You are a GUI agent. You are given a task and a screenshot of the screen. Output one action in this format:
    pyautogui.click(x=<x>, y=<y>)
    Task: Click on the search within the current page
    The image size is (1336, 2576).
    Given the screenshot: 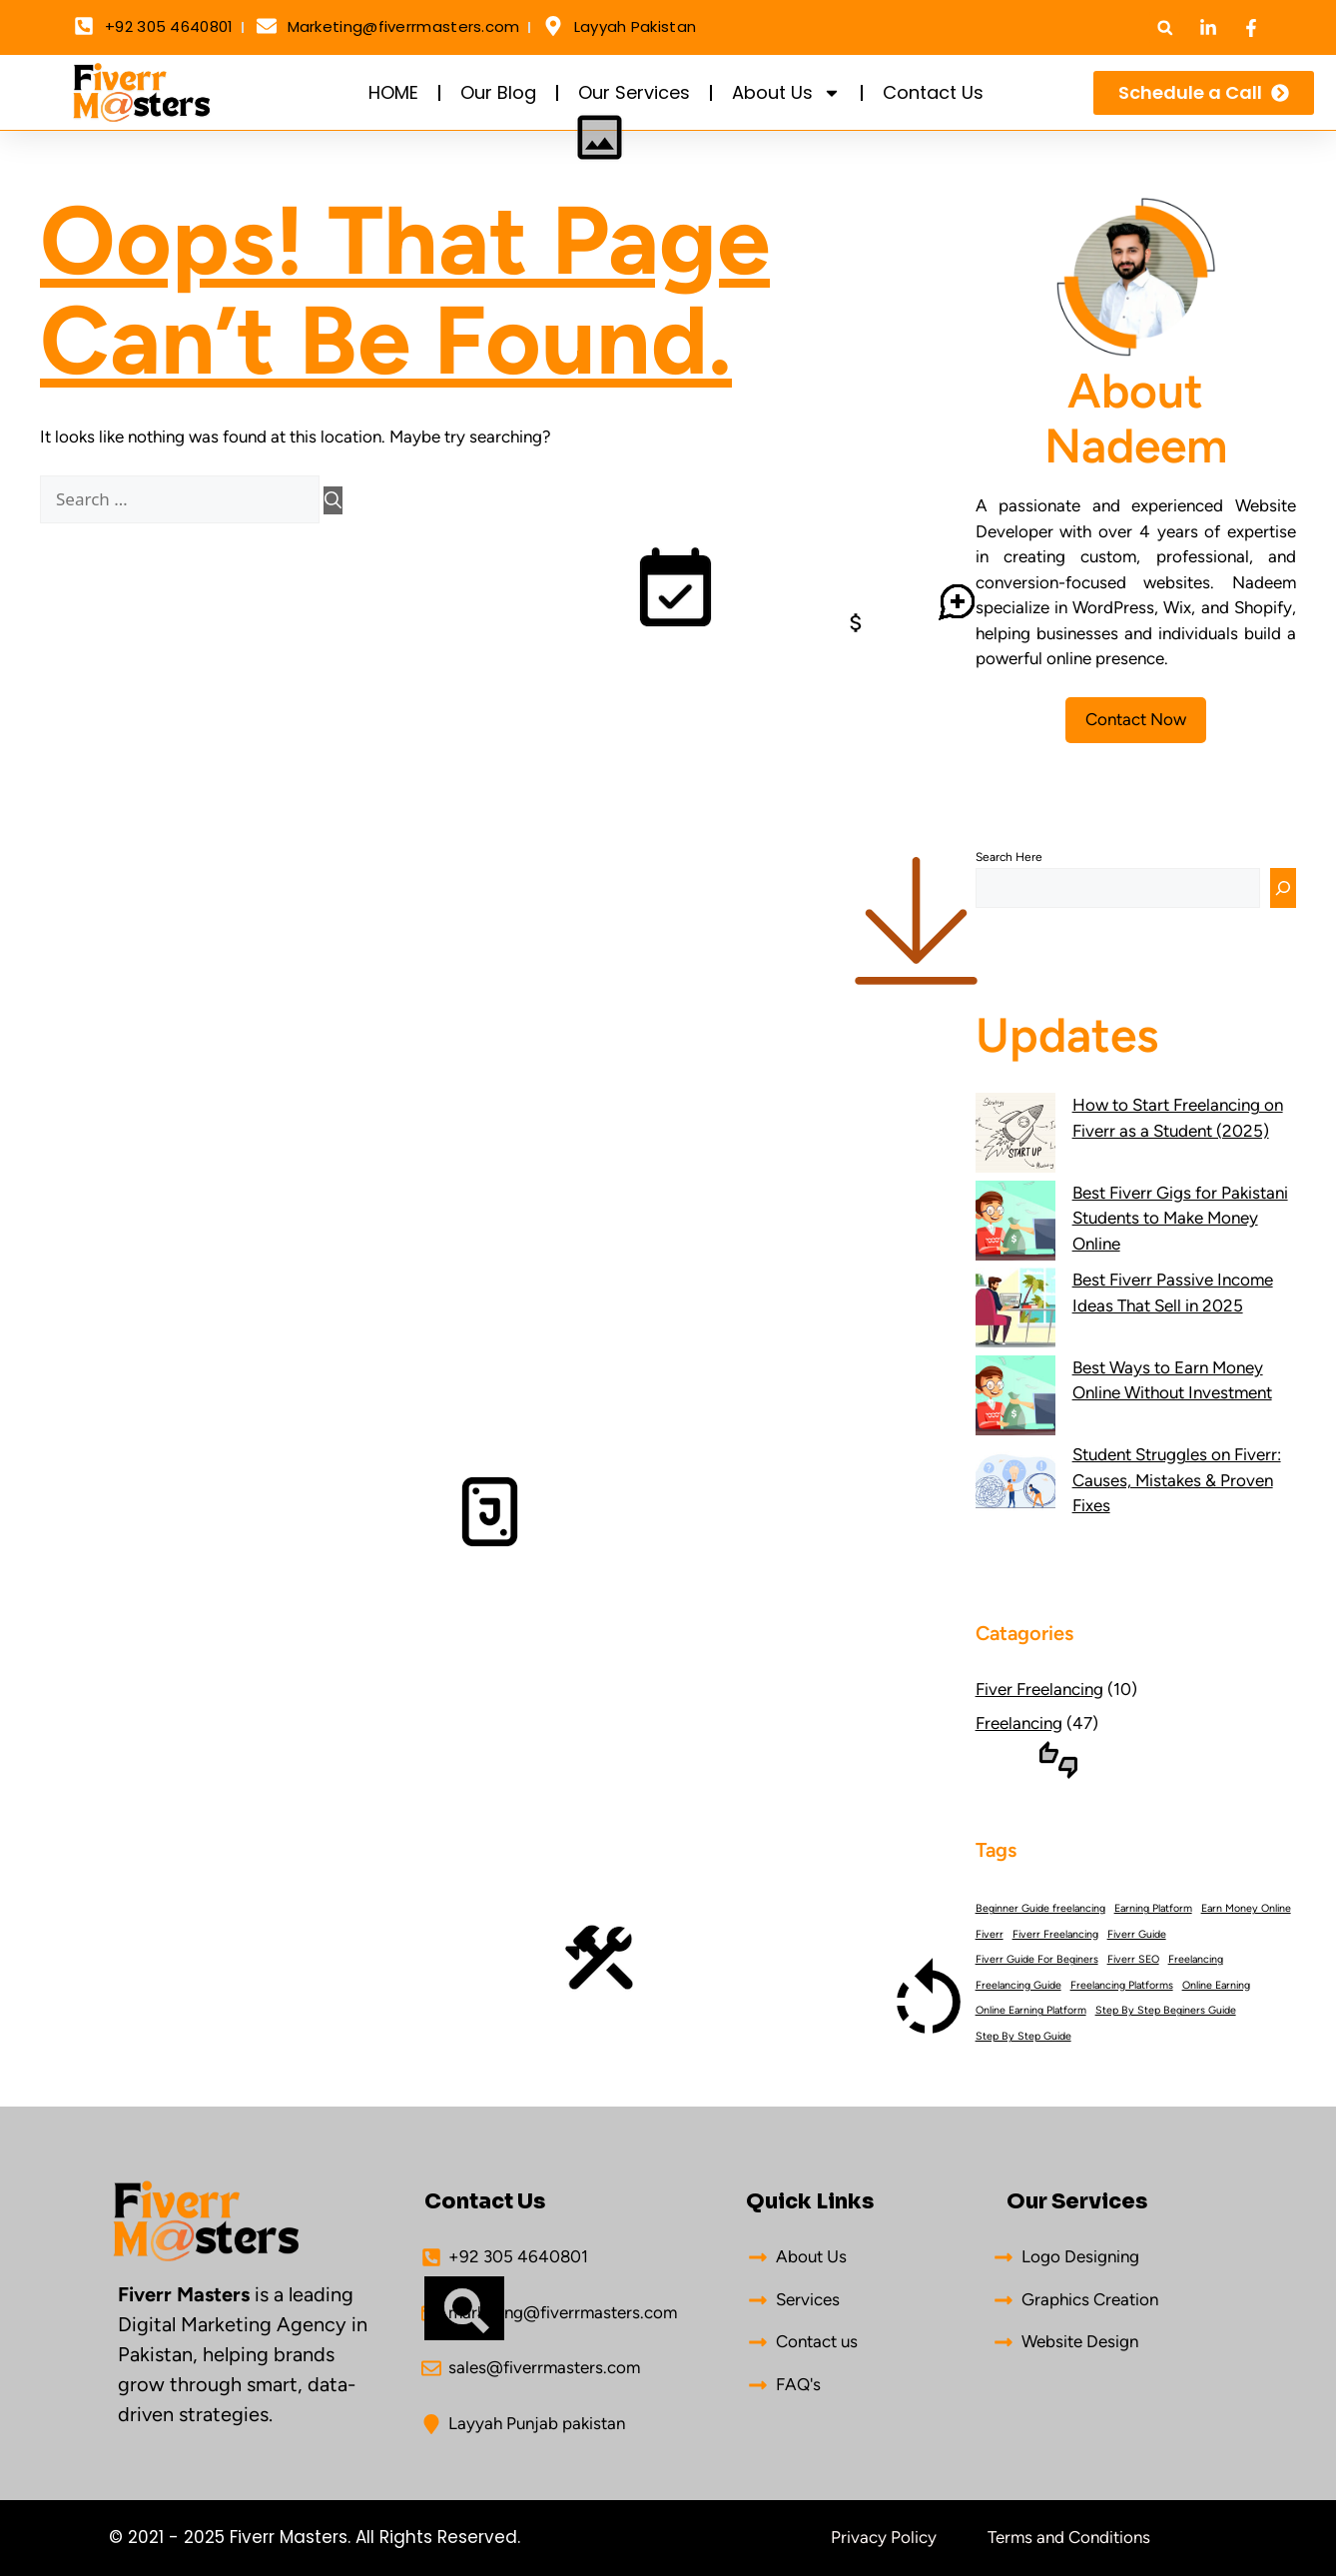 What is the action you would take?
    pyautogui.click(x=464, y=2308)
    